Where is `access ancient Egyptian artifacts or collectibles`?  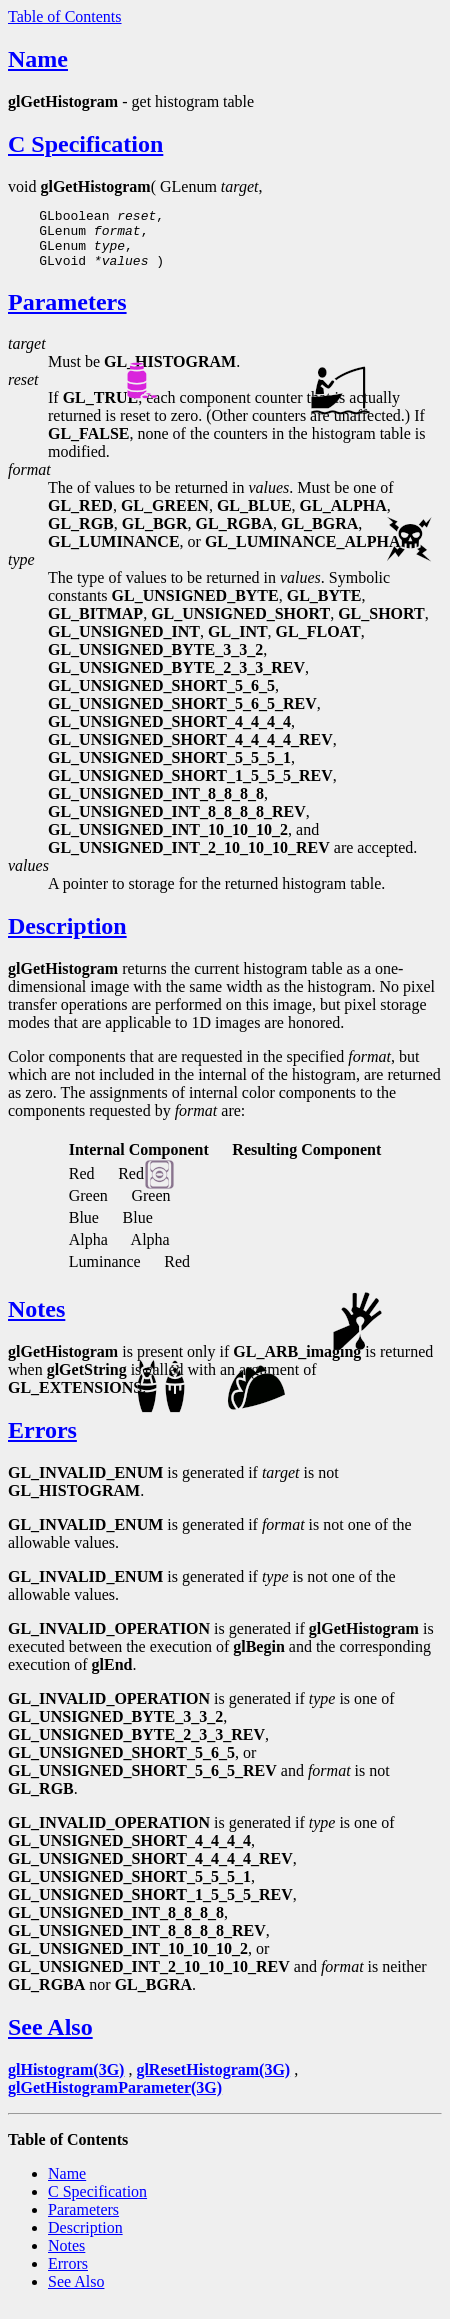
access ancient Egyptian artifacts or collectibles is located at coordinates (161, 1386).